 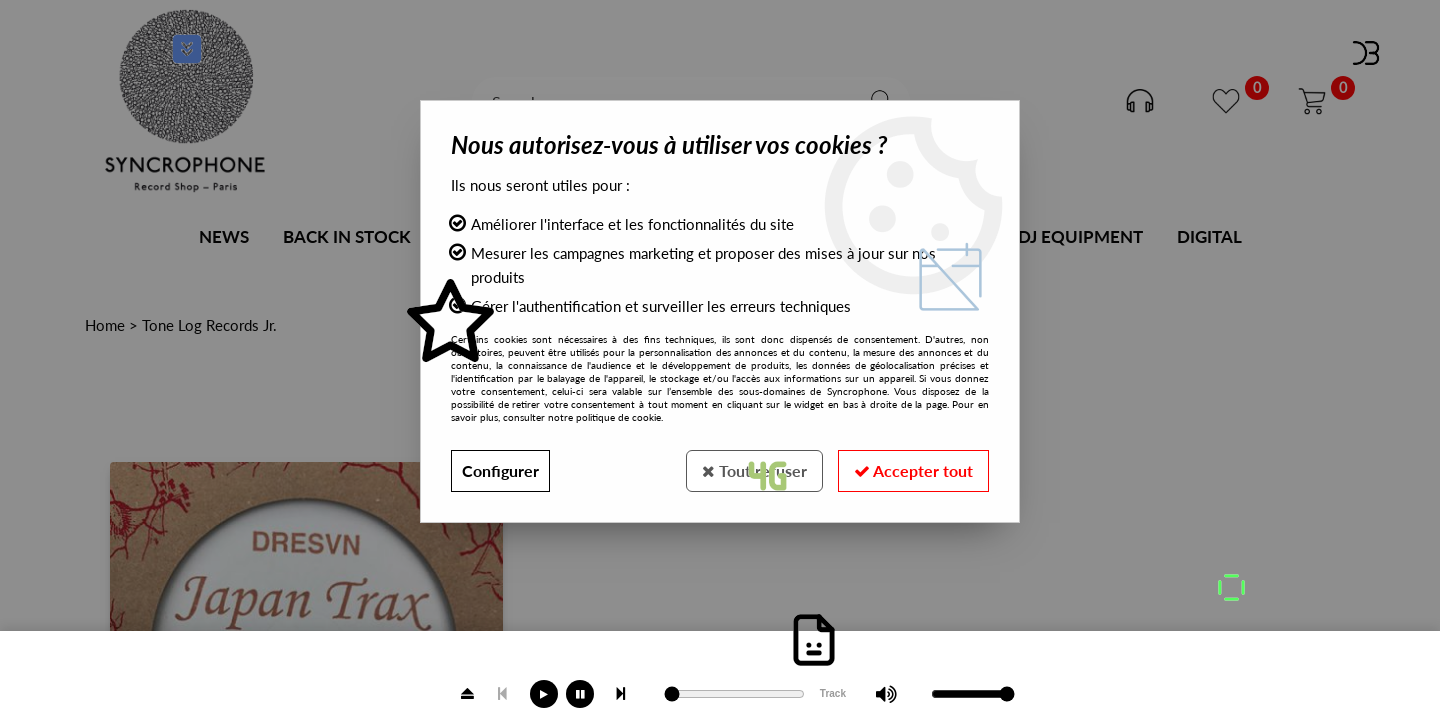 I want to click on scroll down or view more content, so click(x=187, y=49).